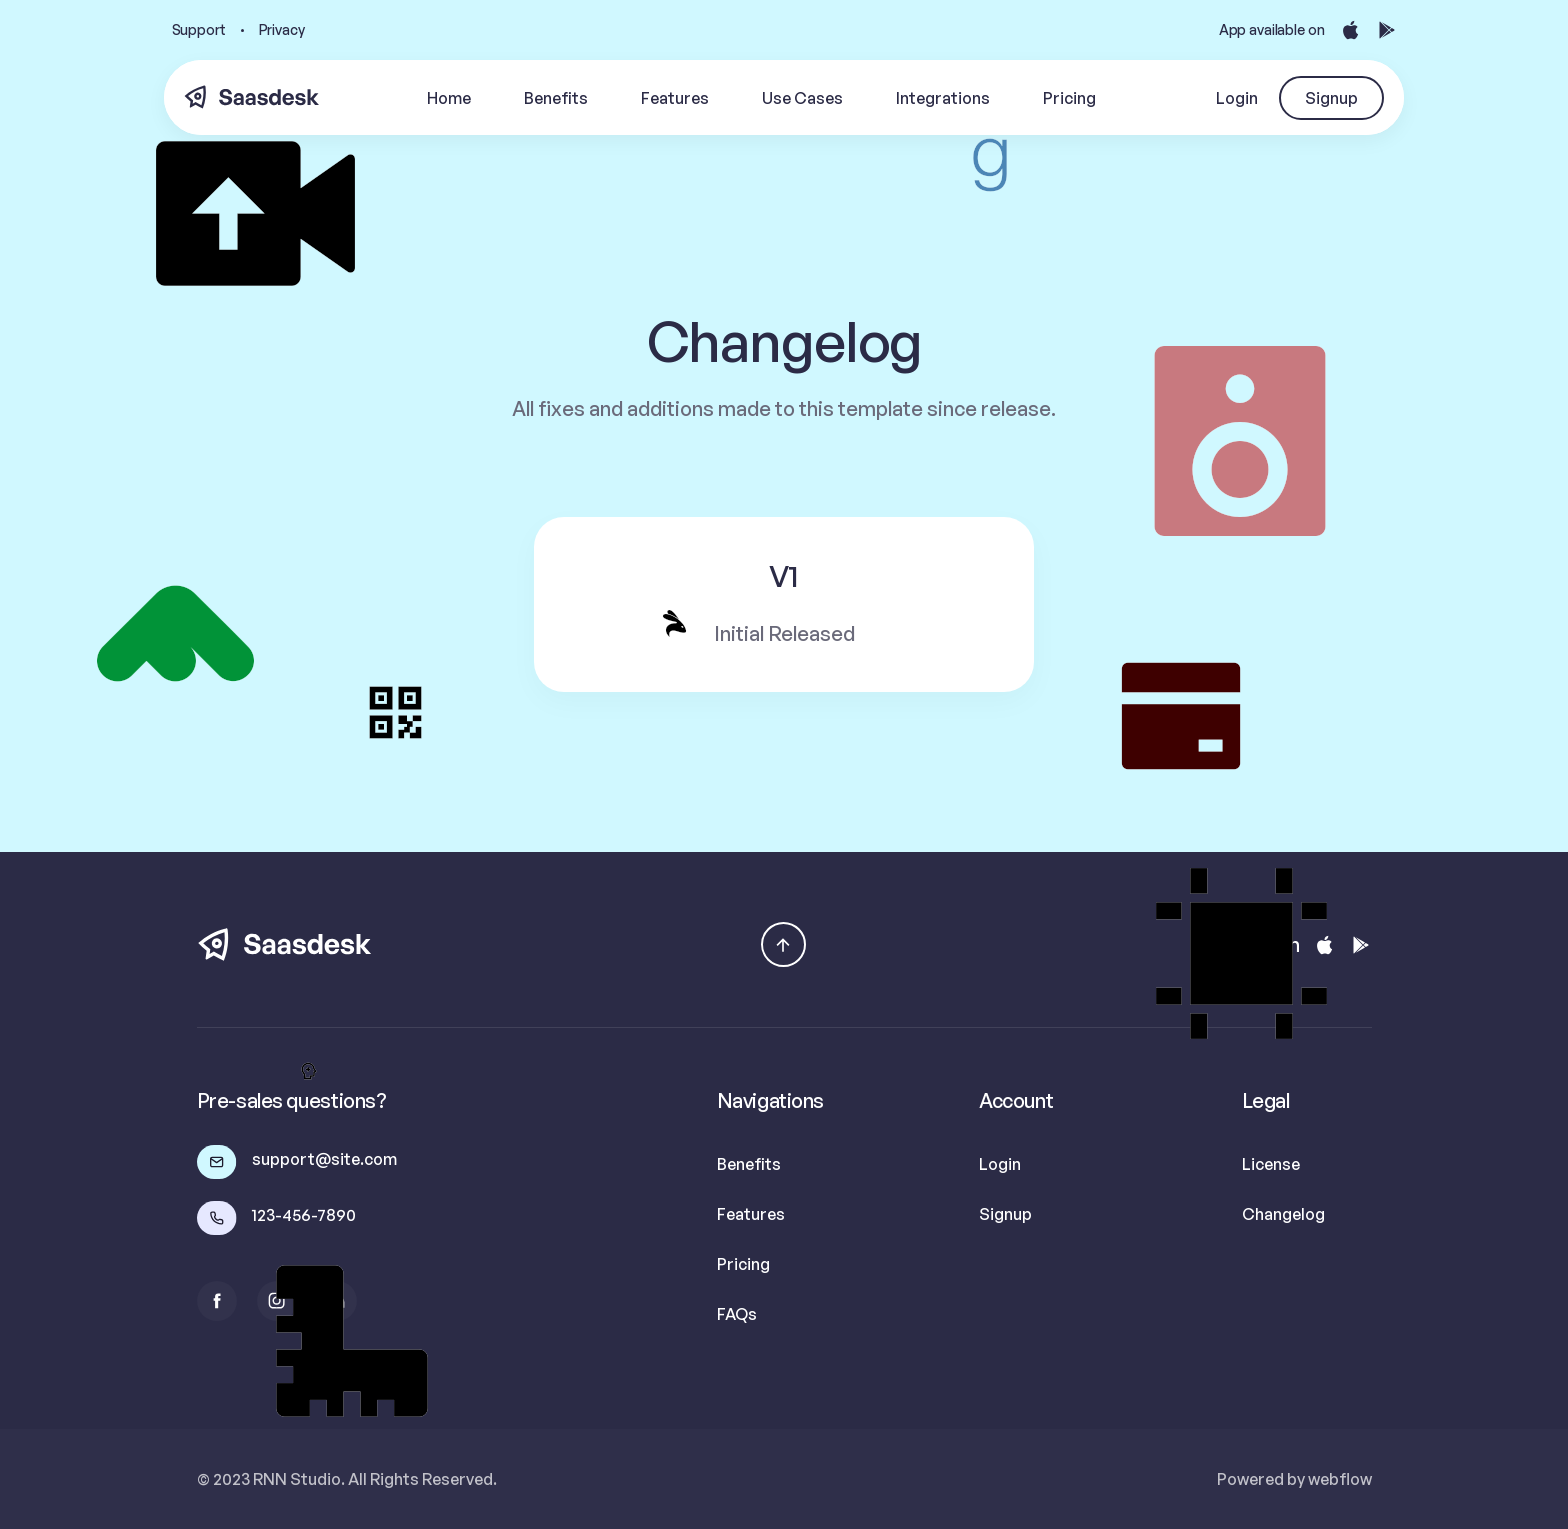 This screenshot has width=1568, height=1529. I want to click on scan or generate a QR code, so click(395, 712).